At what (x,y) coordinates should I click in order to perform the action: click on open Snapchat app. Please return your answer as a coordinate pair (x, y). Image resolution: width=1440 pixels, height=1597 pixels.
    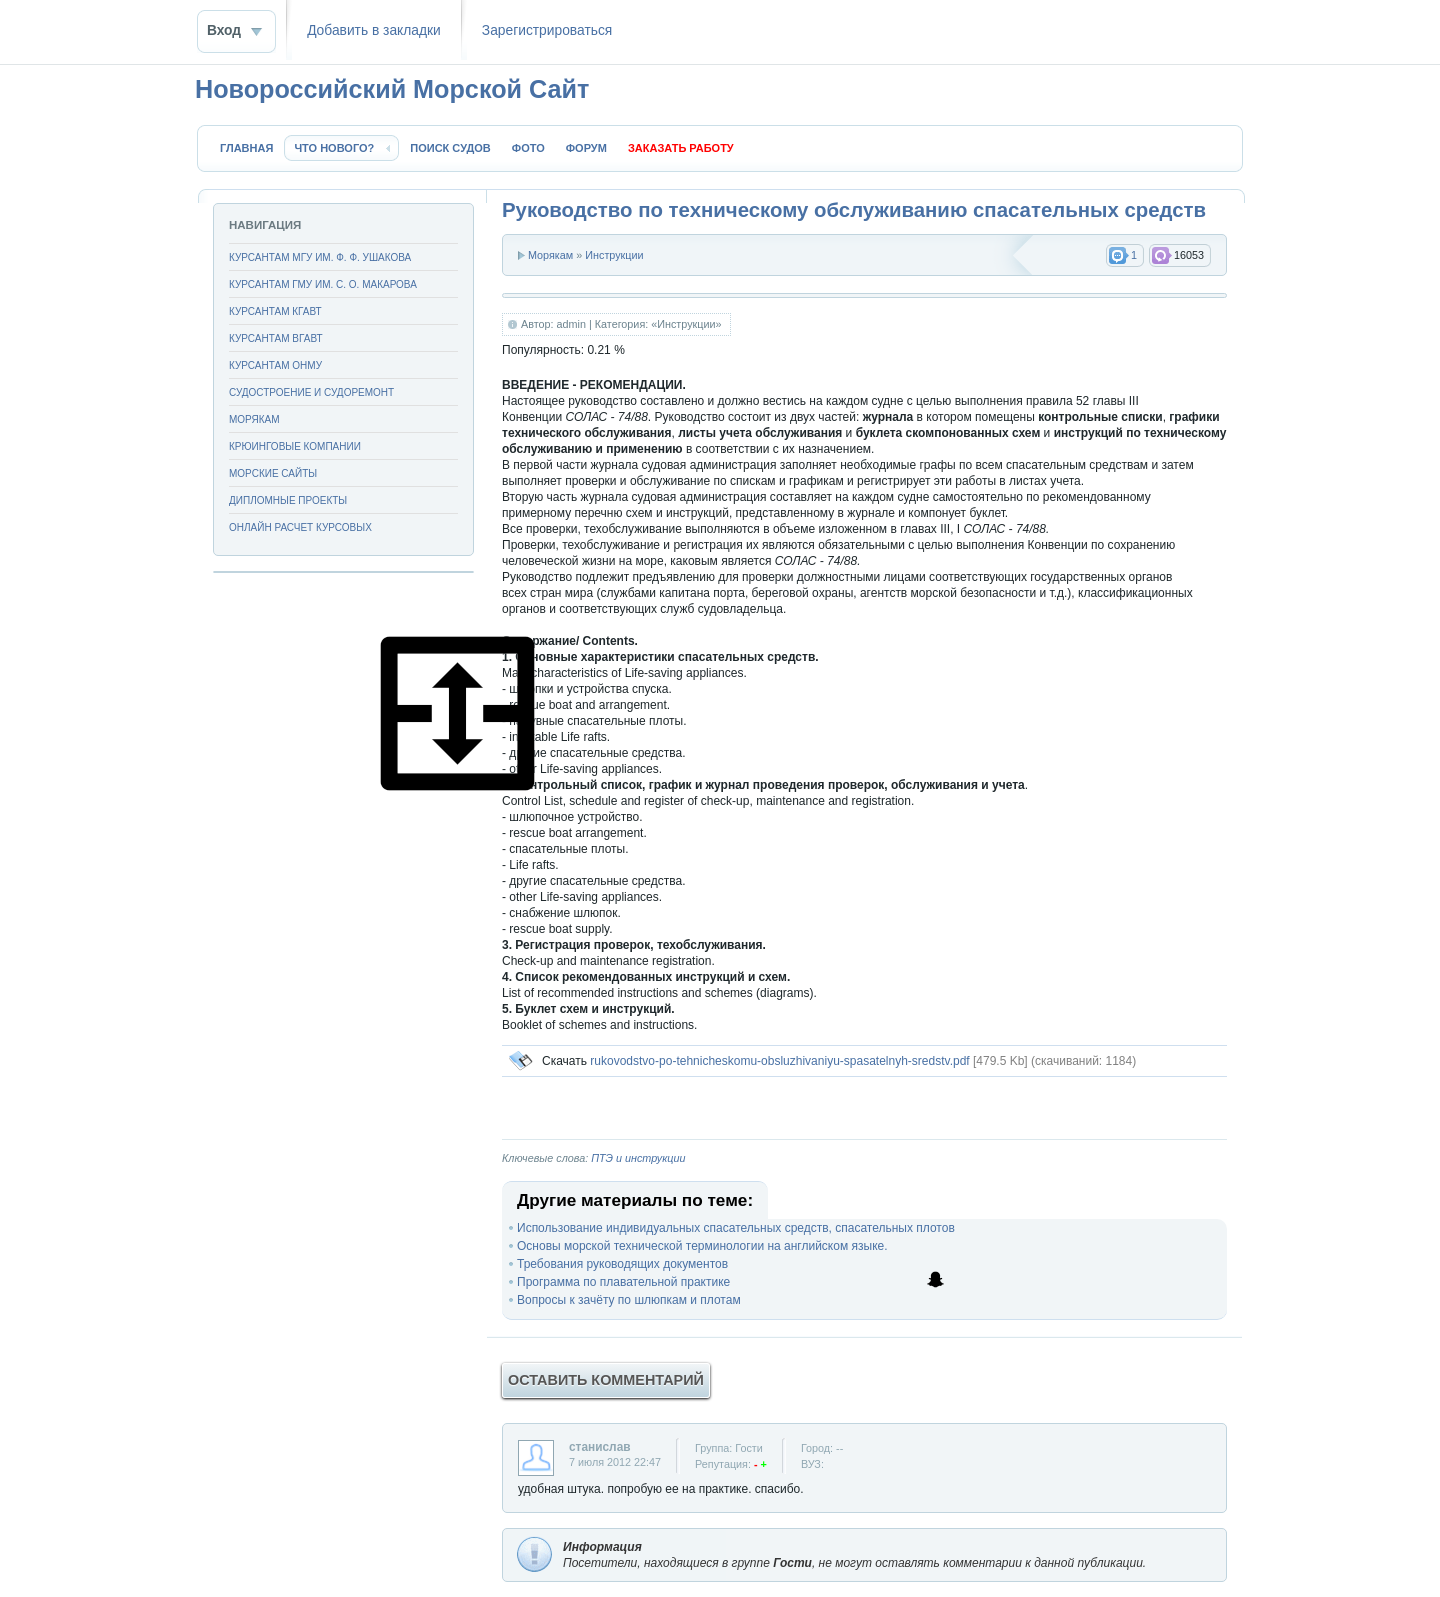
    Looking at the image, I should click on (935, 1279).